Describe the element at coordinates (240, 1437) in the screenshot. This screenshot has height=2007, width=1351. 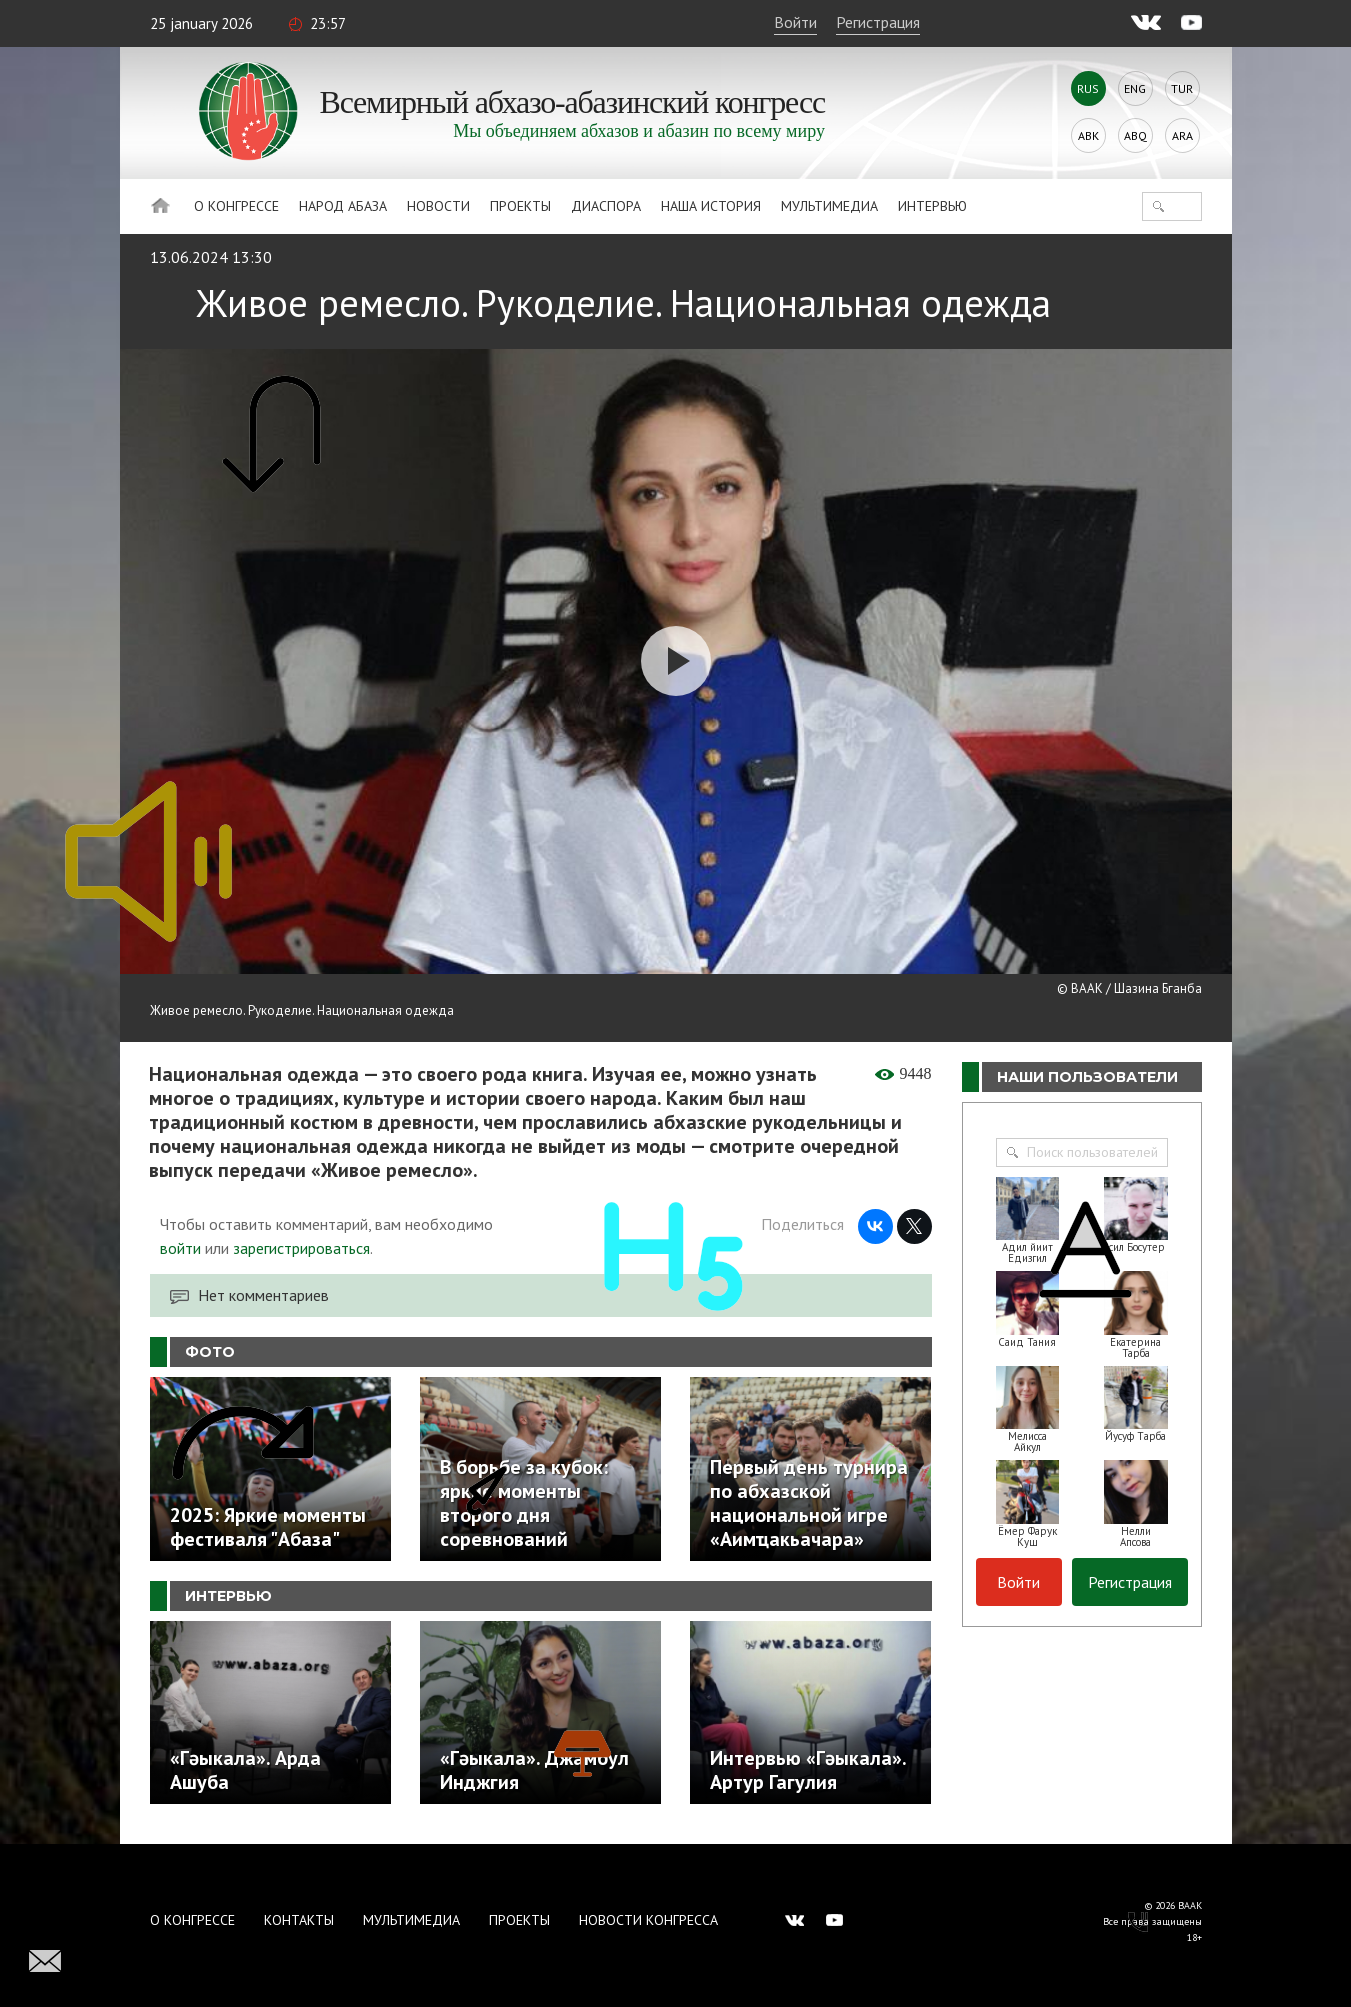
I see `redo an action` at that location.